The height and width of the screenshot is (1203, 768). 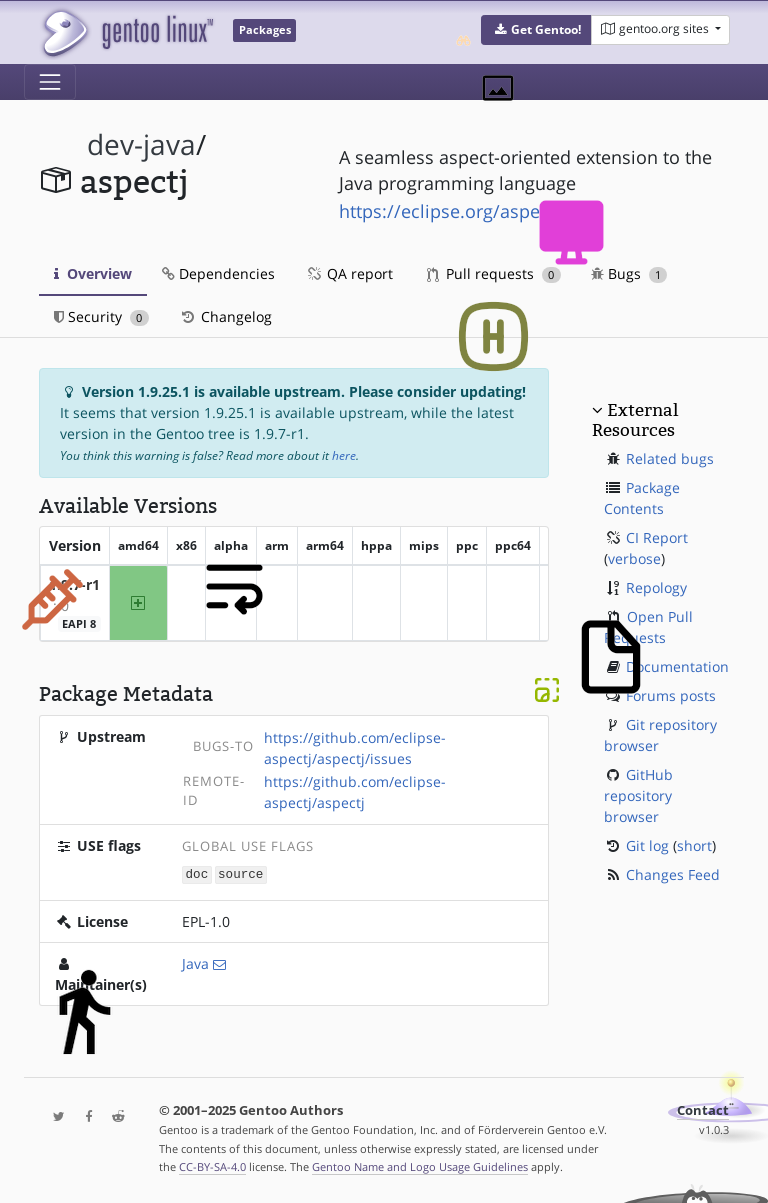 What do you see at coordinates (498, 88) in the screenshot?
I see `view image at actual size` at bounding box center [498, 88].